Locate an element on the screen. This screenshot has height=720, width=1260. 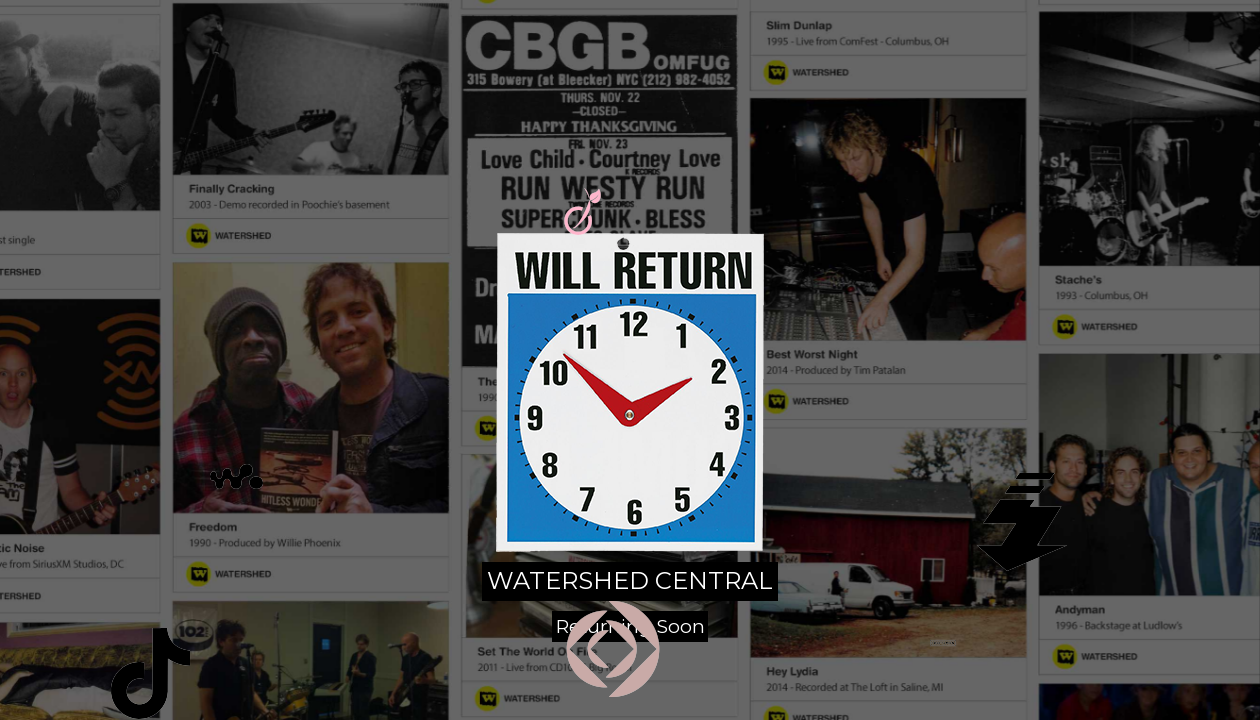
visit or connect to Viadeo professional network is located at coordinates (582, 211).